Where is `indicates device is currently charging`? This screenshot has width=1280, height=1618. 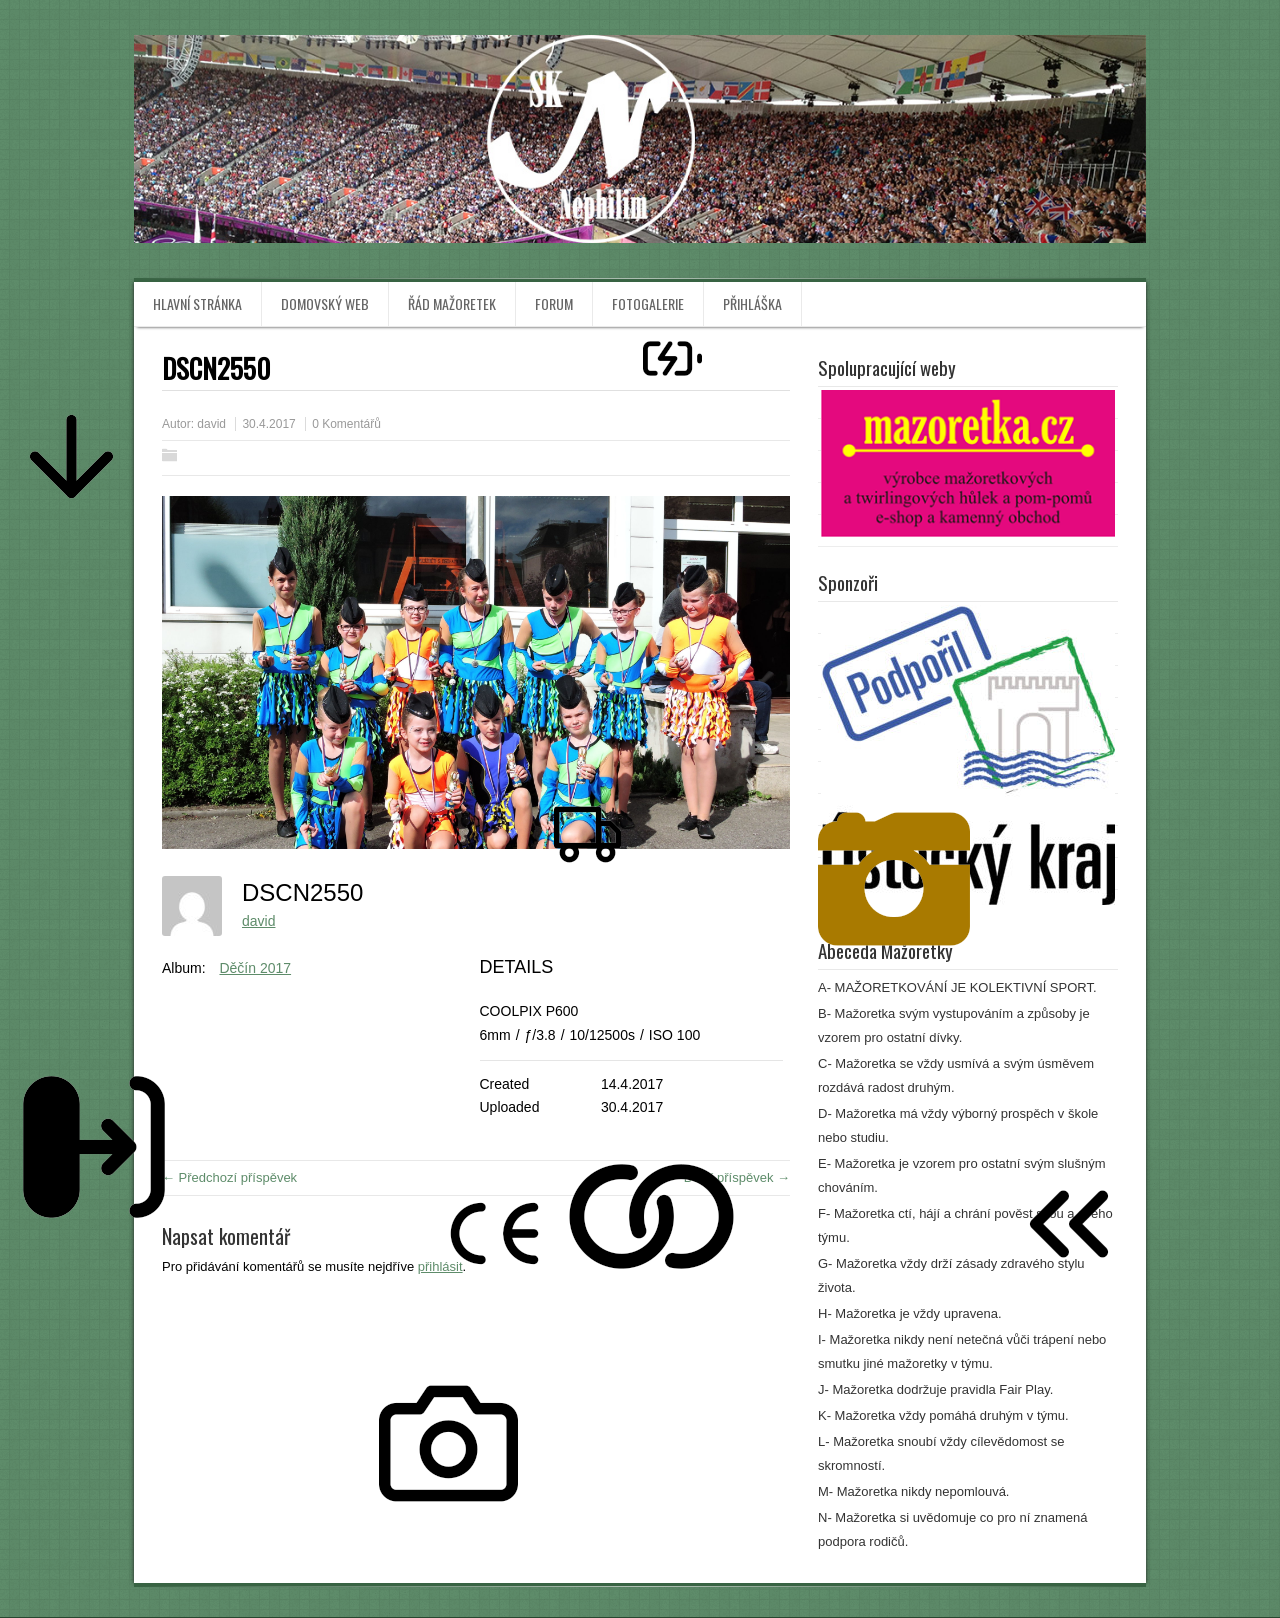
indicates device is currently charging is located at coordinates (672, 358).